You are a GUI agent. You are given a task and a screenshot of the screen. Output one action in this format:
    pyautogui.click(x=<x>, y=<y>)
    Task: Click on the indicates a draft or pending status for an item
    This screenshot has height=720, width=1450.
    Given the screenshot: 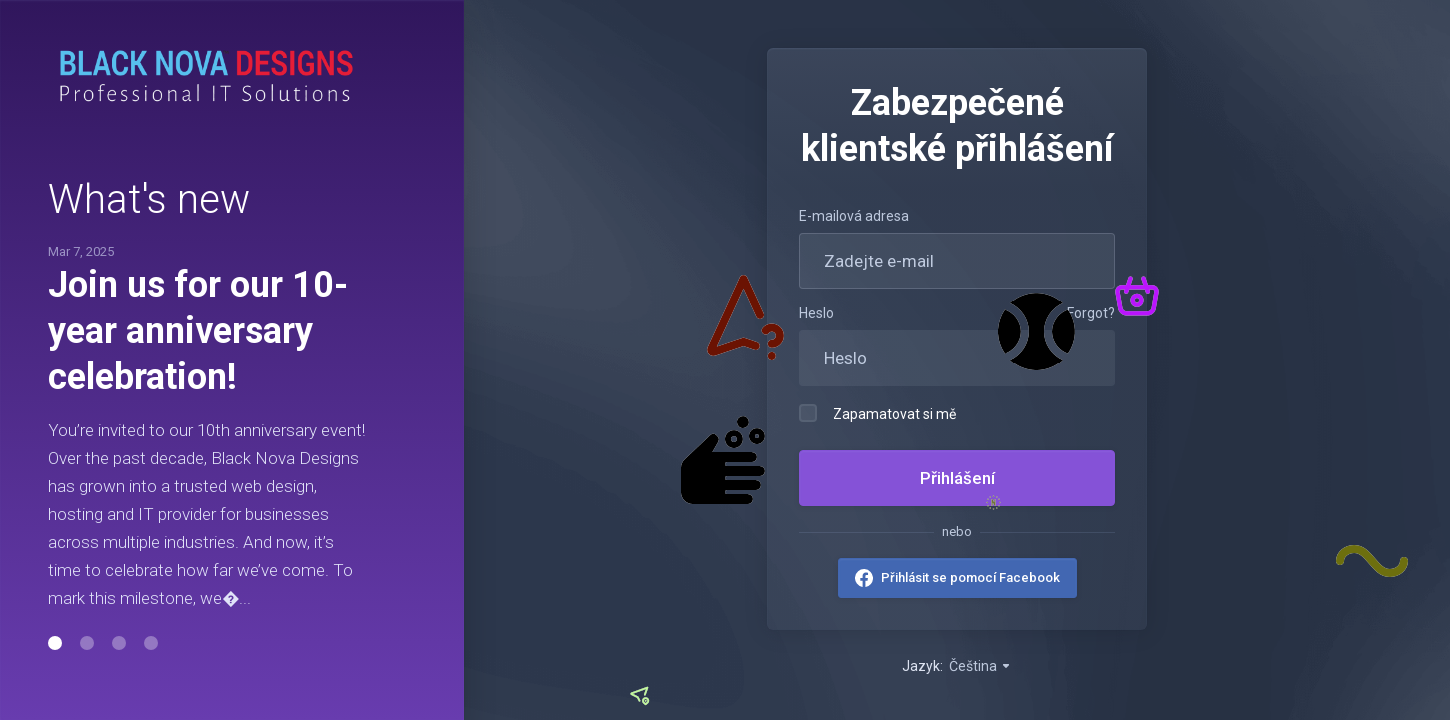 What is the action you would take?
    pyautogui.click(x=993, y=502)
    